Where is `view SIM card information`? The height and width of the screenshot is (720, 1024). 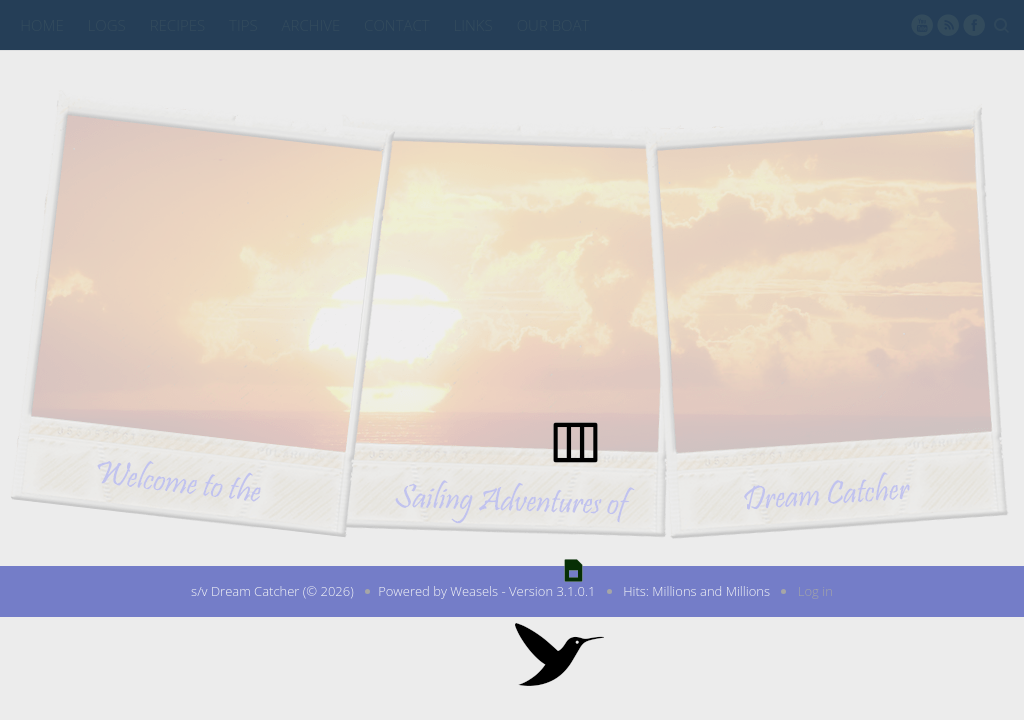
view SIM card information is located at coordinates (573, 570).